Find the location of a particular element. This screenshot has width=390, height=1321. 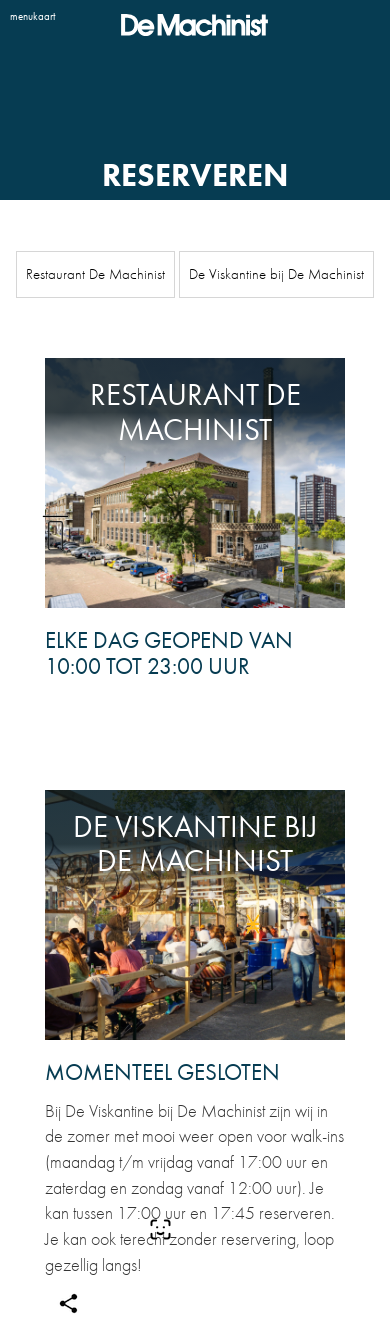

authenticate with face id is located at coordinates (160, 1229).